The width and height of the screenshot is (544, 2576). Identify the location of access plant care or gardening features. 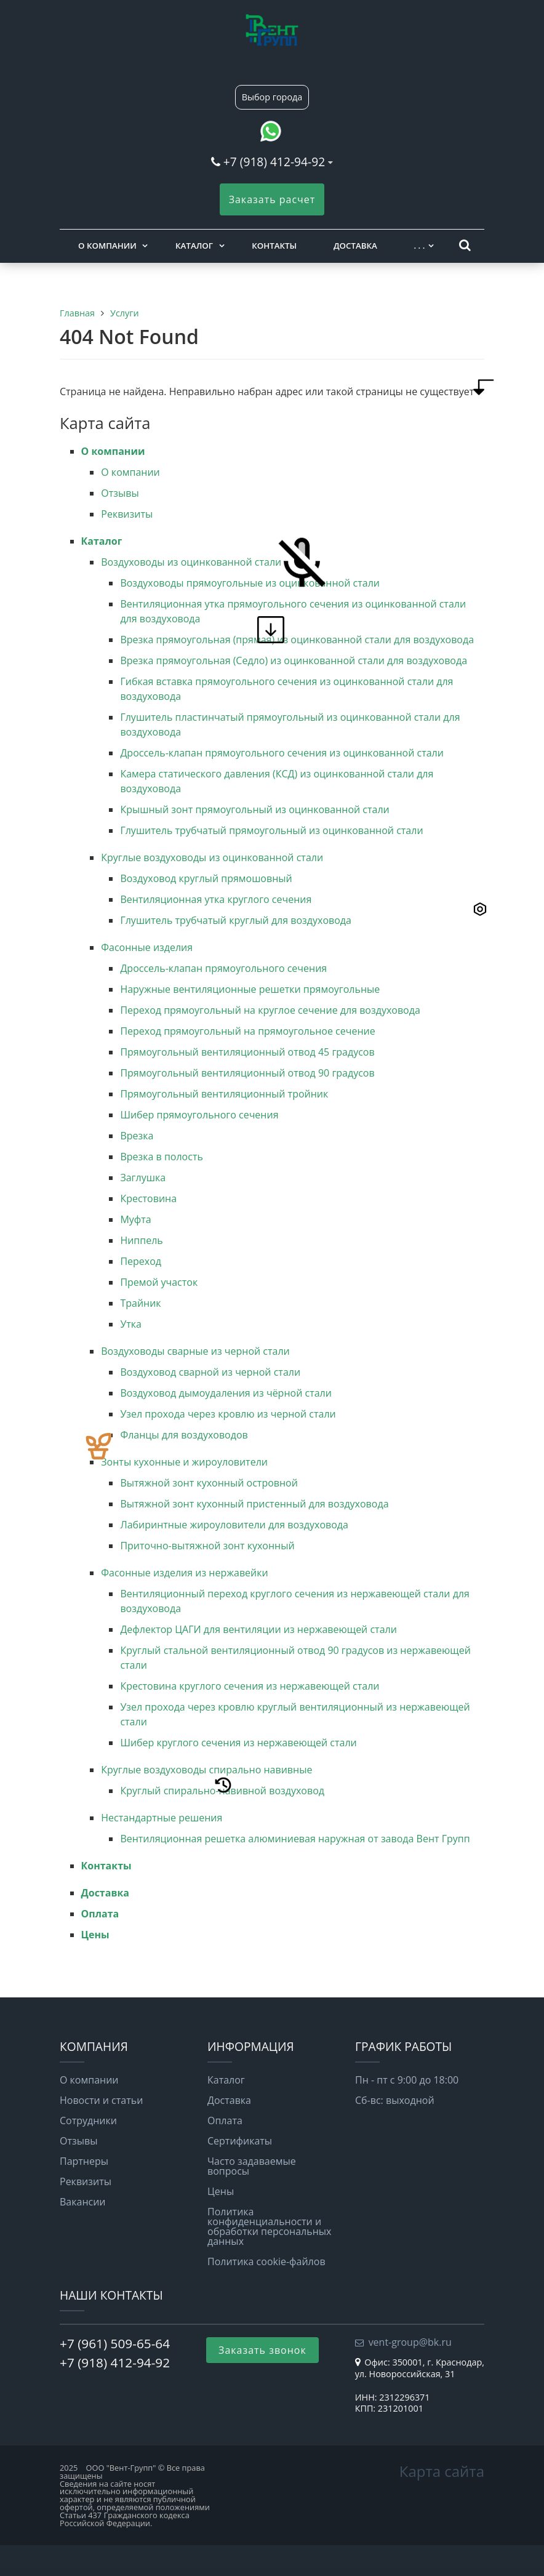
(98, 1446).